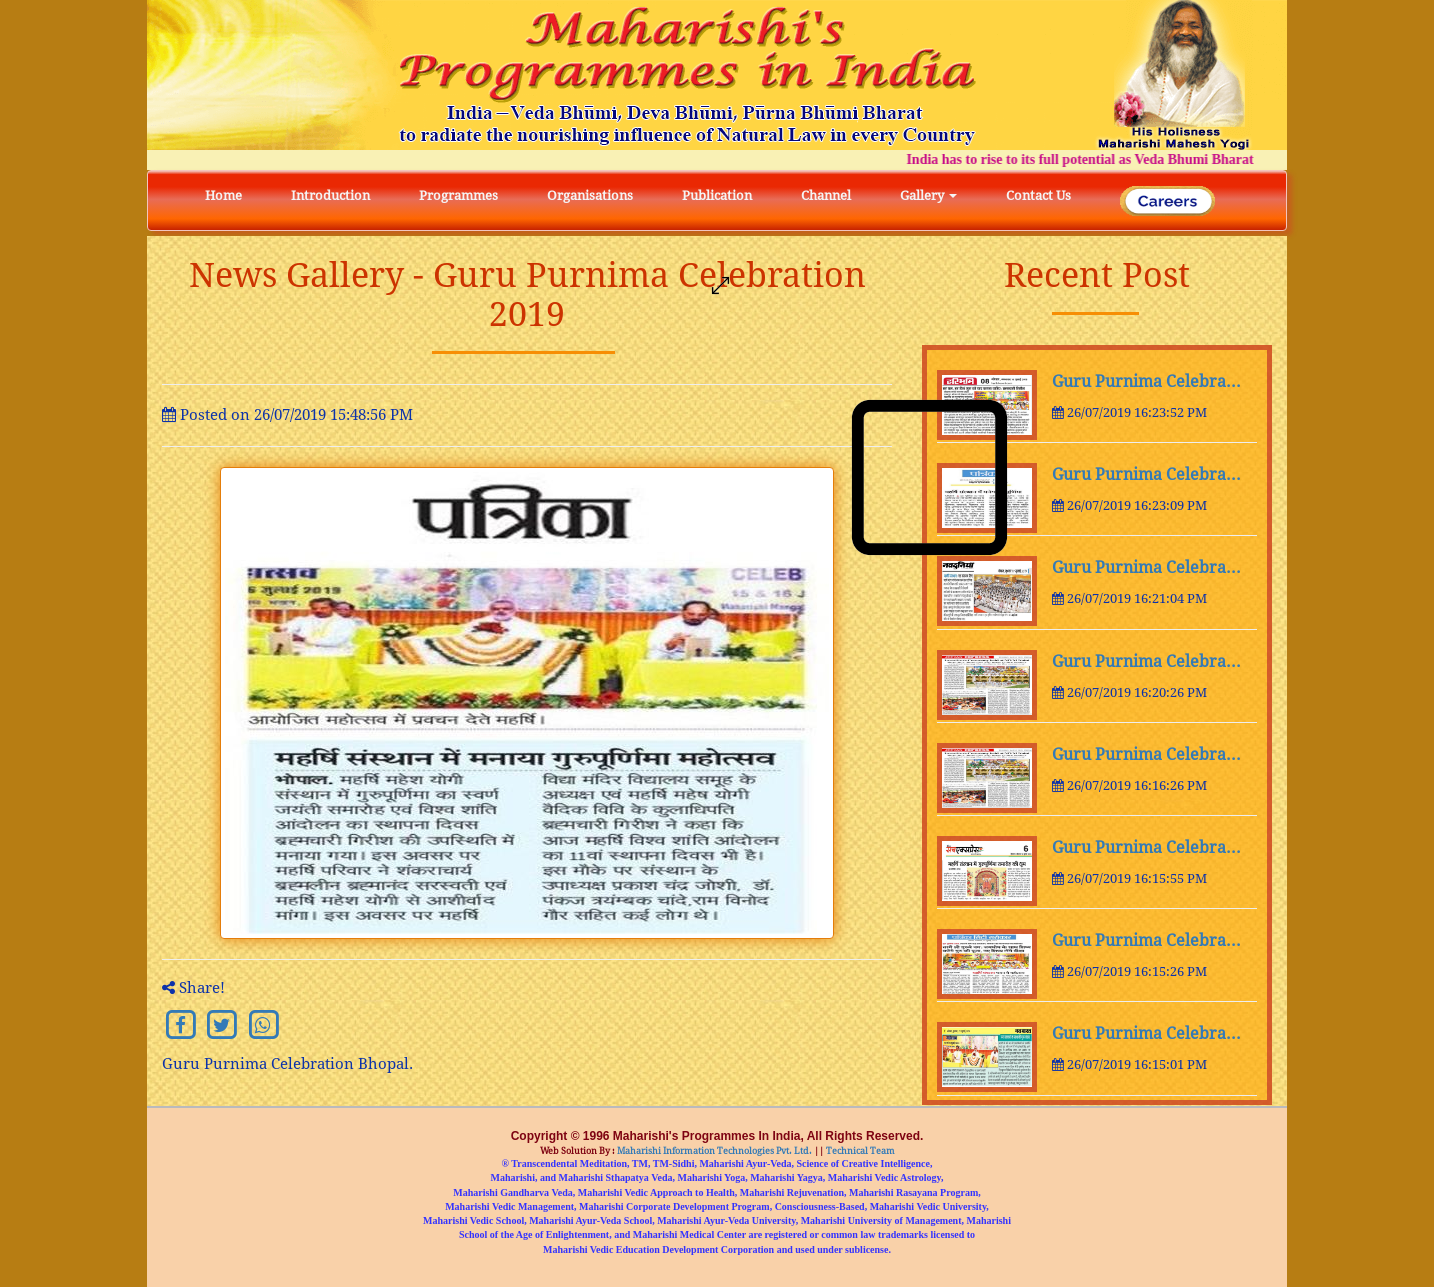  Describe the element at coordinates (720, 285) in the screenshot. I see `resize a window or element` at that location.